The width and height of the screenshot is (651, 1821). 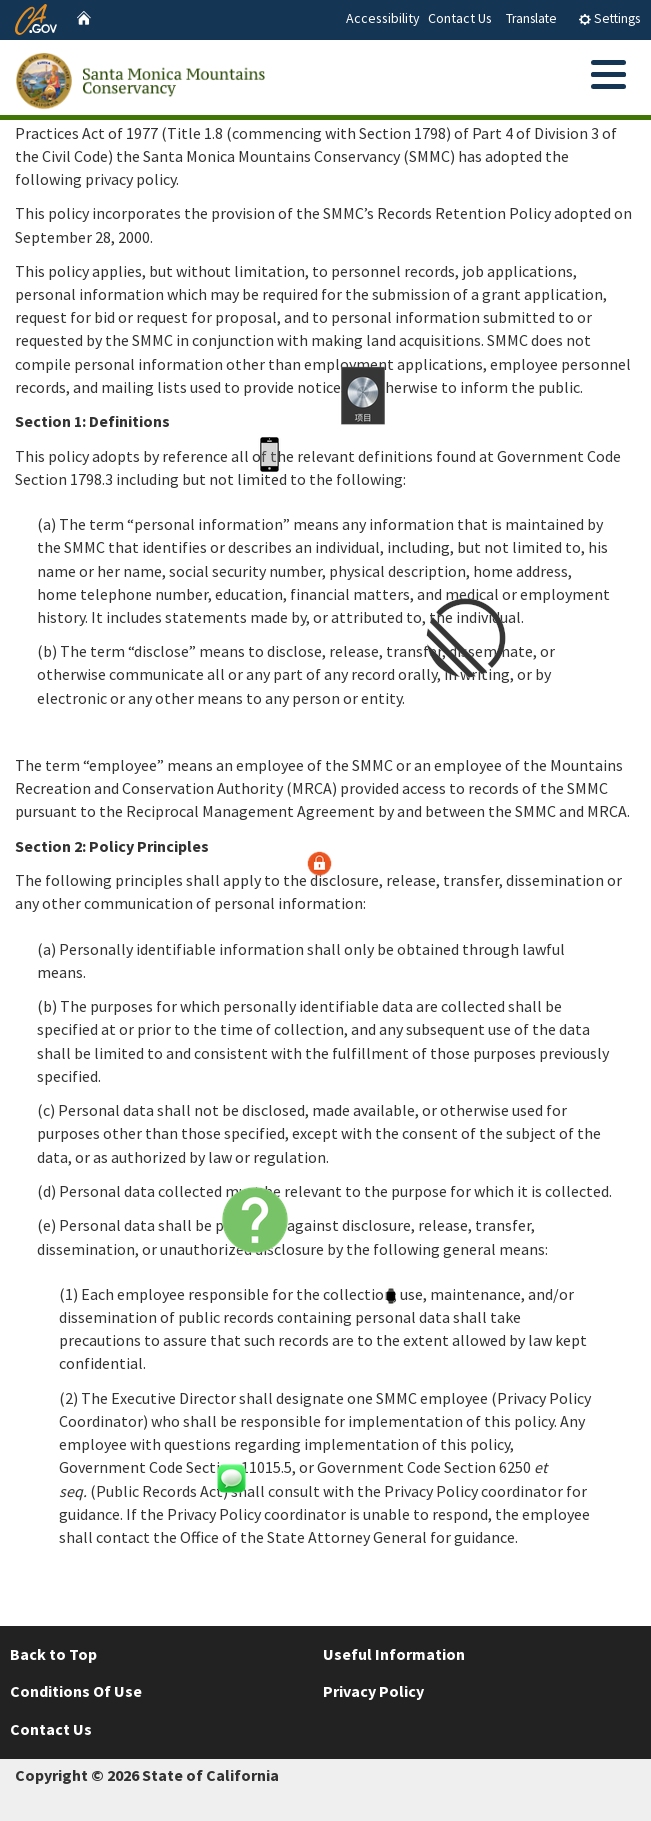 I want to click on open a Logic Pro project file, so click(x=363, y=397).